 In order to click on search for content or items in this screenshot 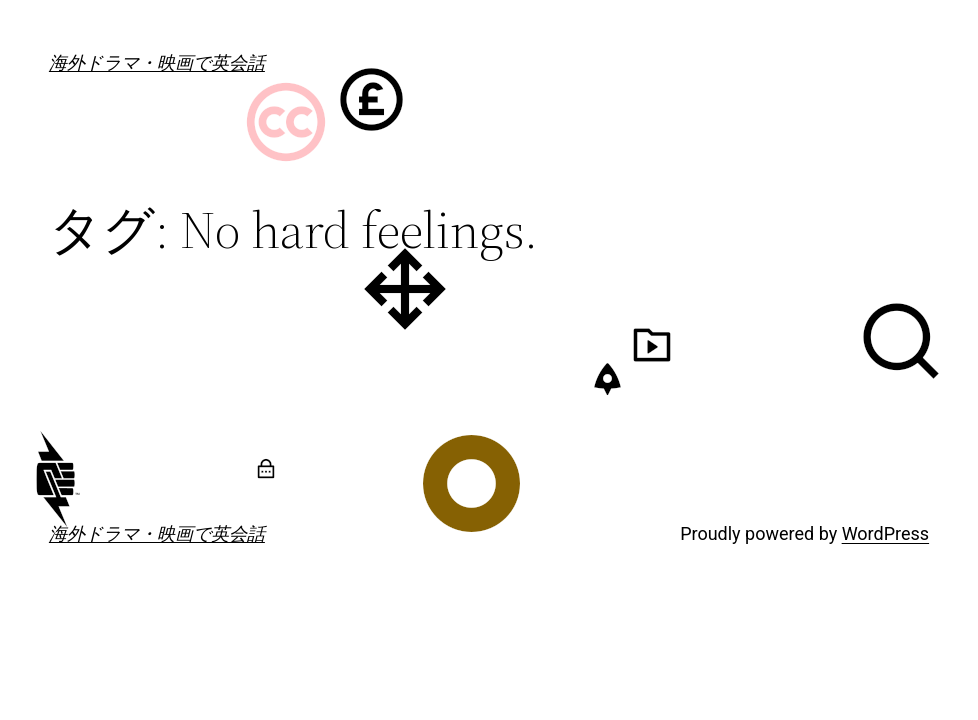, I will do `click(900, 340)`.